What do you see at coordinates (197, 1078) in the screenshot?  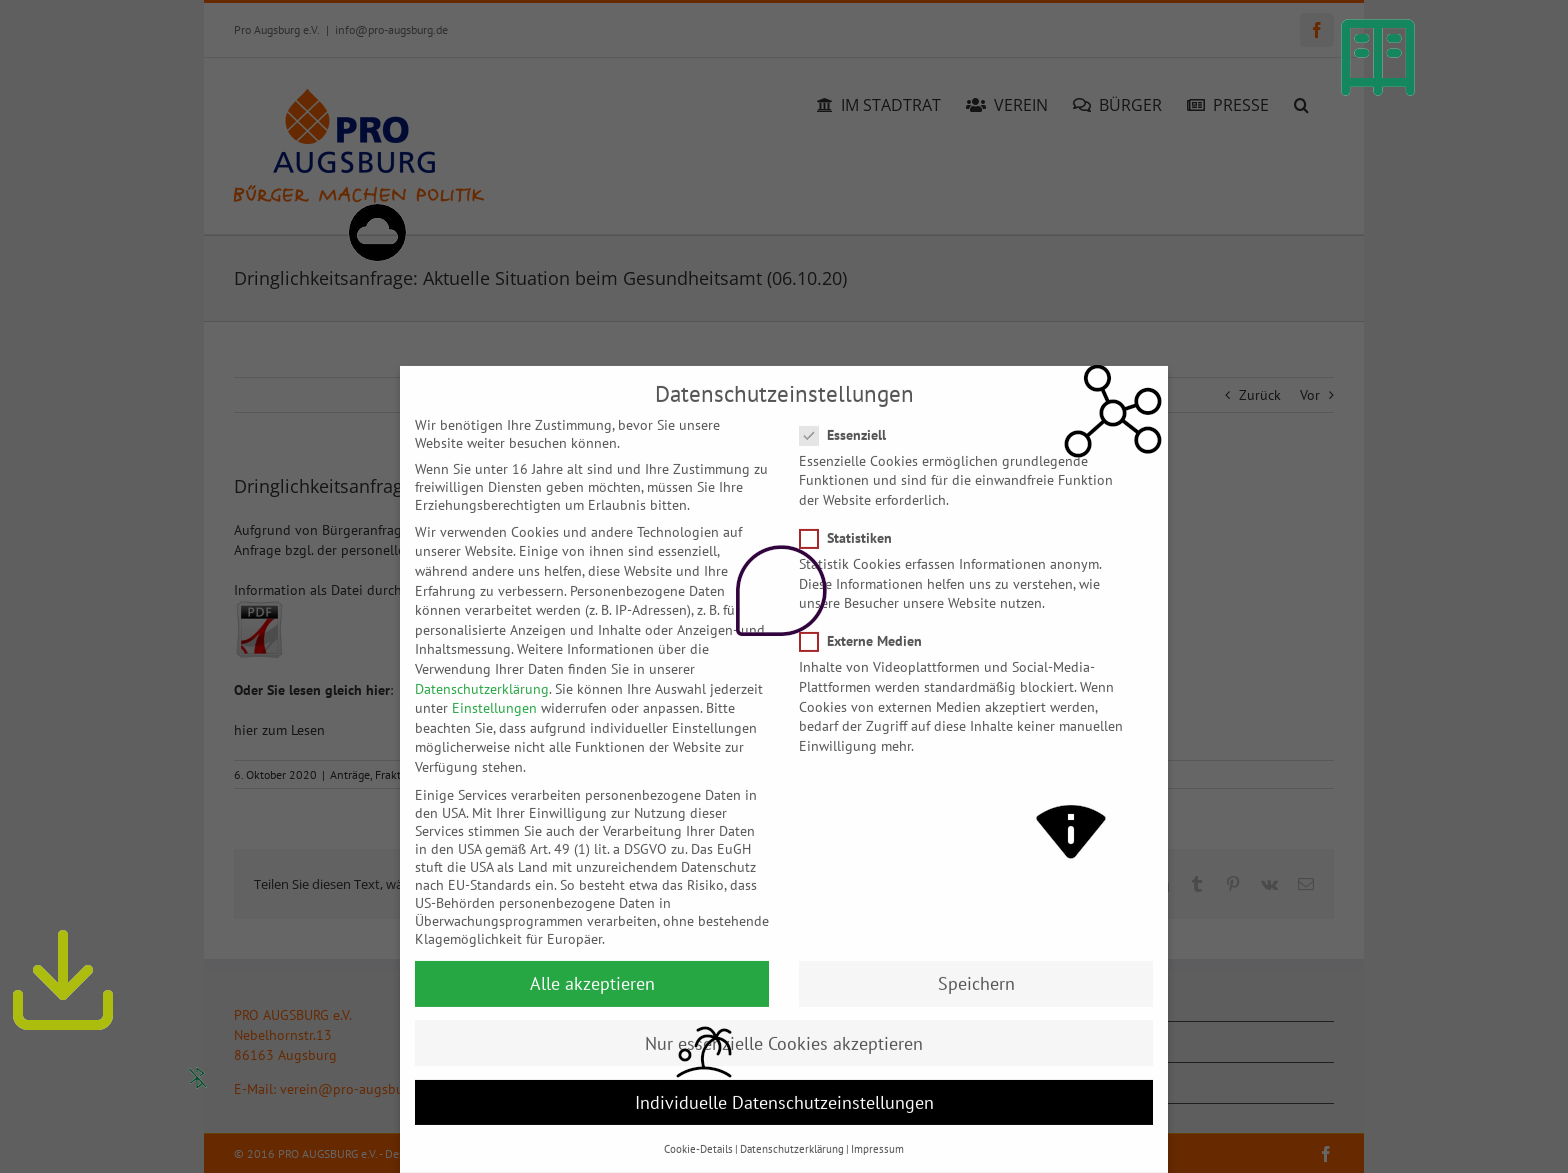 I see `bluetooth is disabled or turned off` at bounding box center [197, 1078].